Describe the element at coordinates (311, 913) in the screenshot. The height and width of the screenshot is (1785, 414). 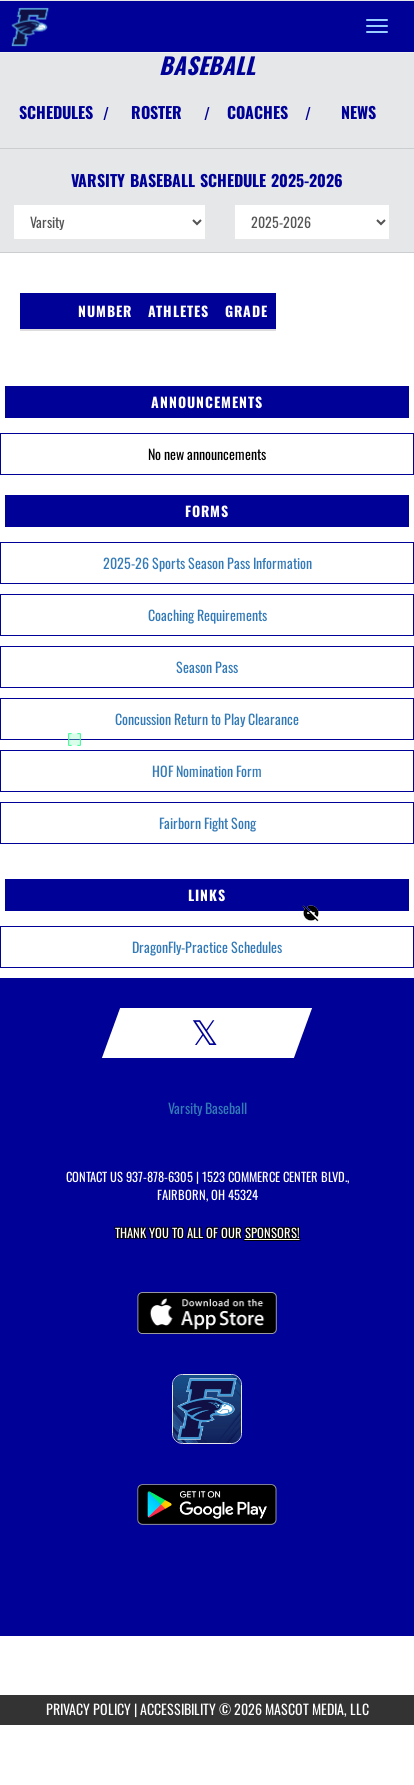
I see `do not disturb mode is disabled` at that location.